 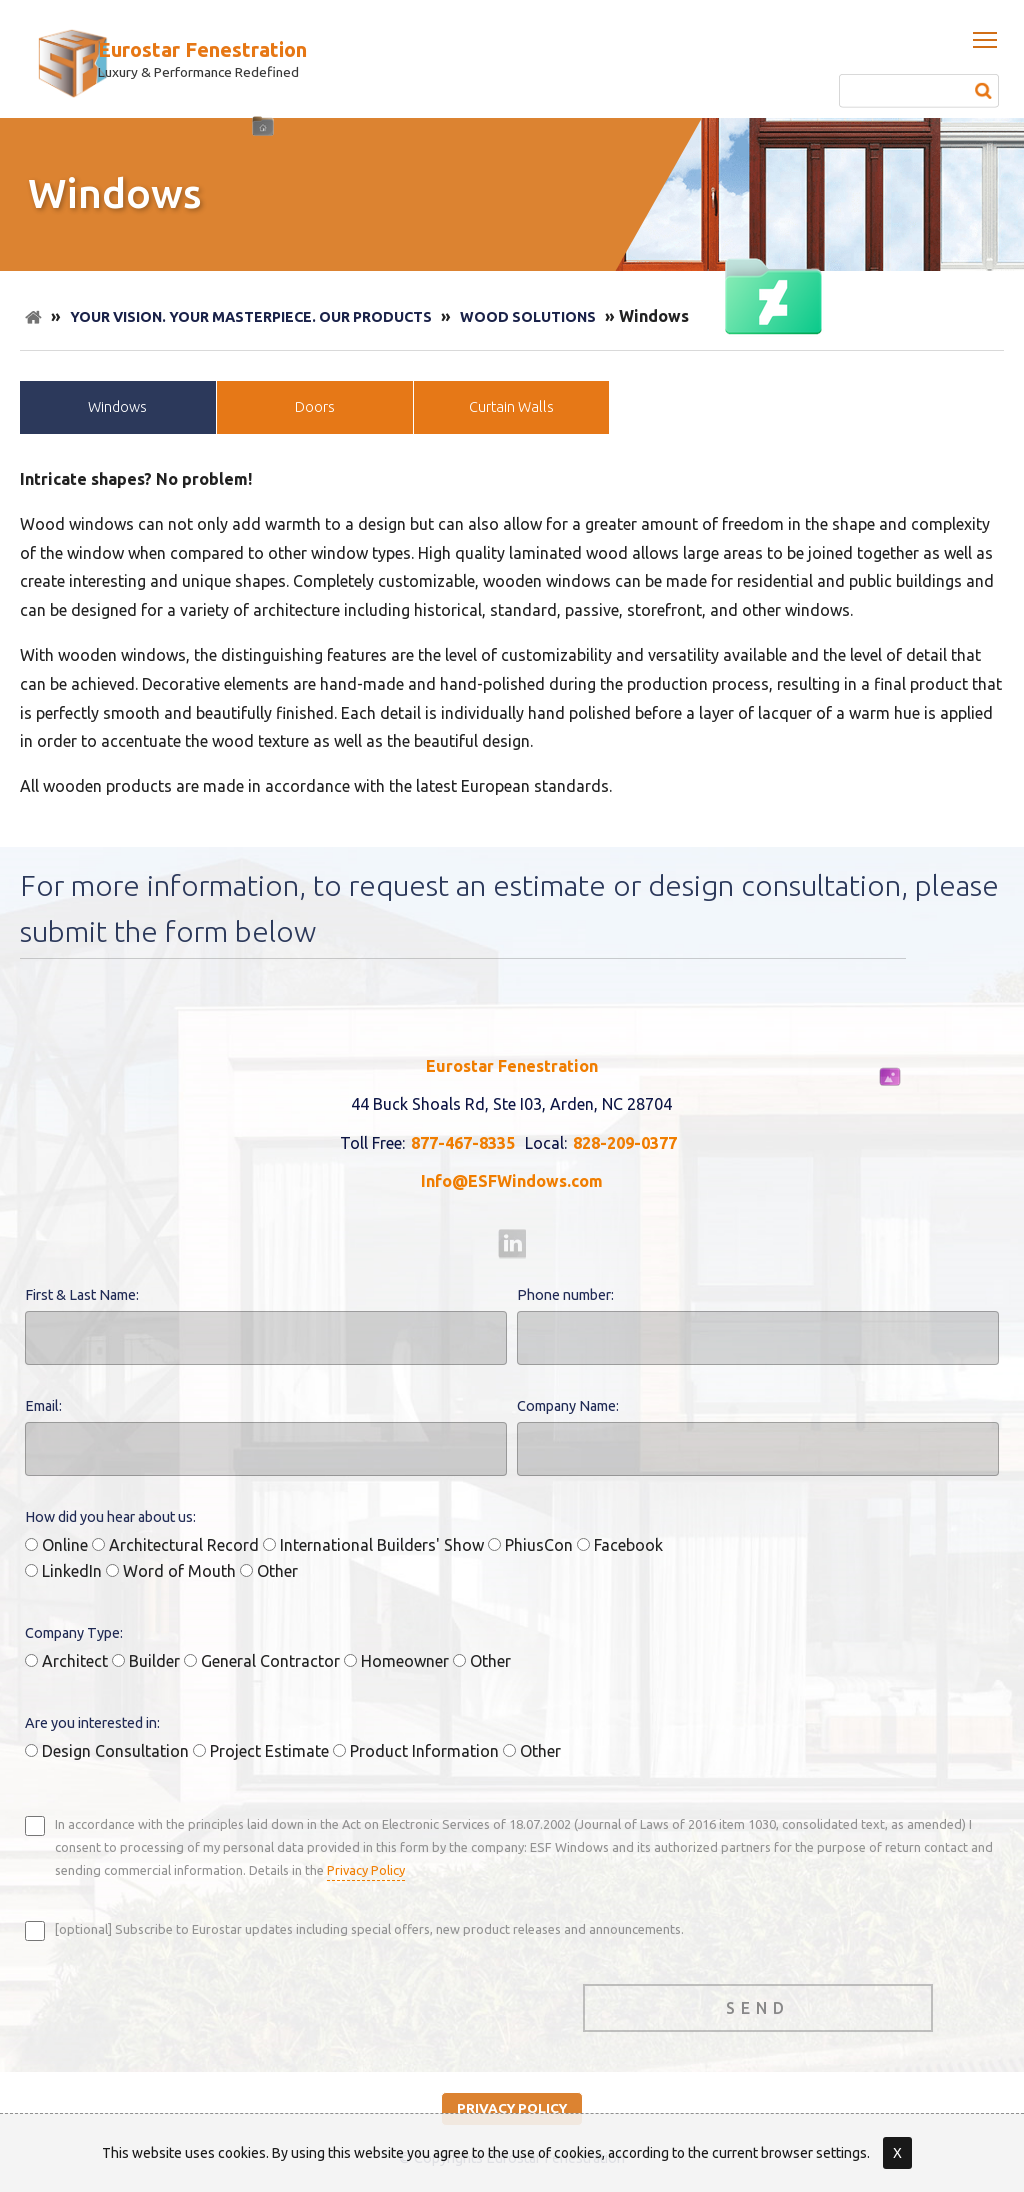 I want to click on access your home folder, so click(x=263, y=126).